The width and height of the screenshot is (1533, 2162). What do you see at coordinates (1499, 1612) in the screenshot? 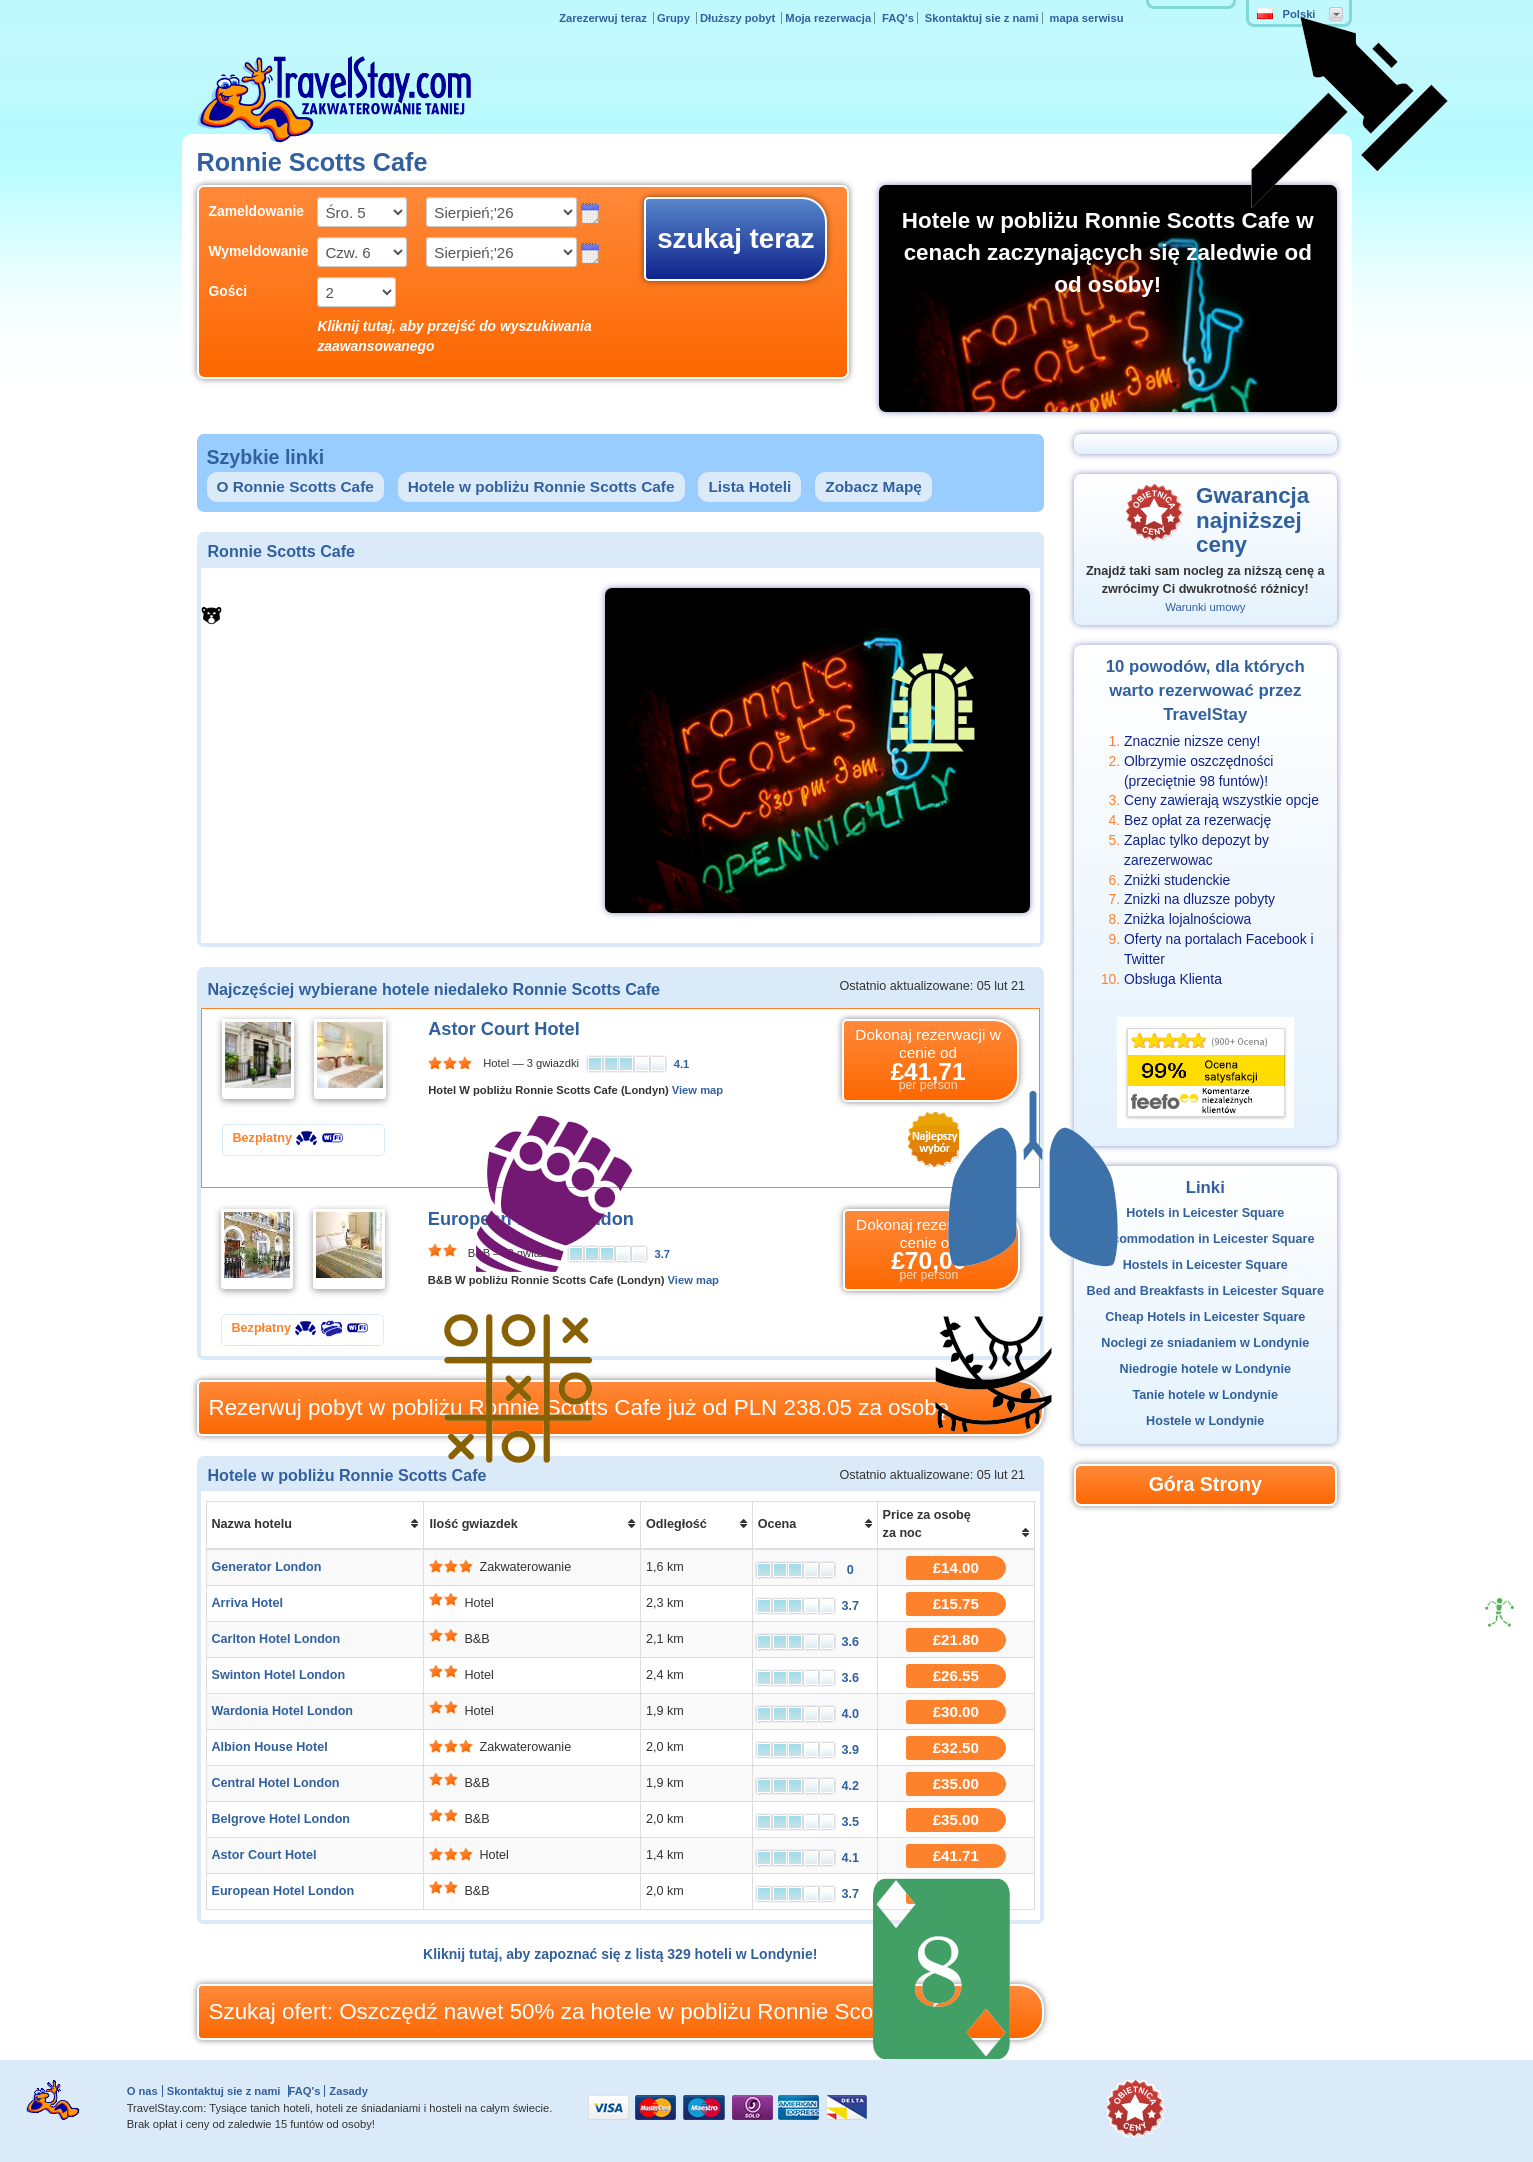
I see `access puppet or marionette controls` at bounding box center [1499, 1612].